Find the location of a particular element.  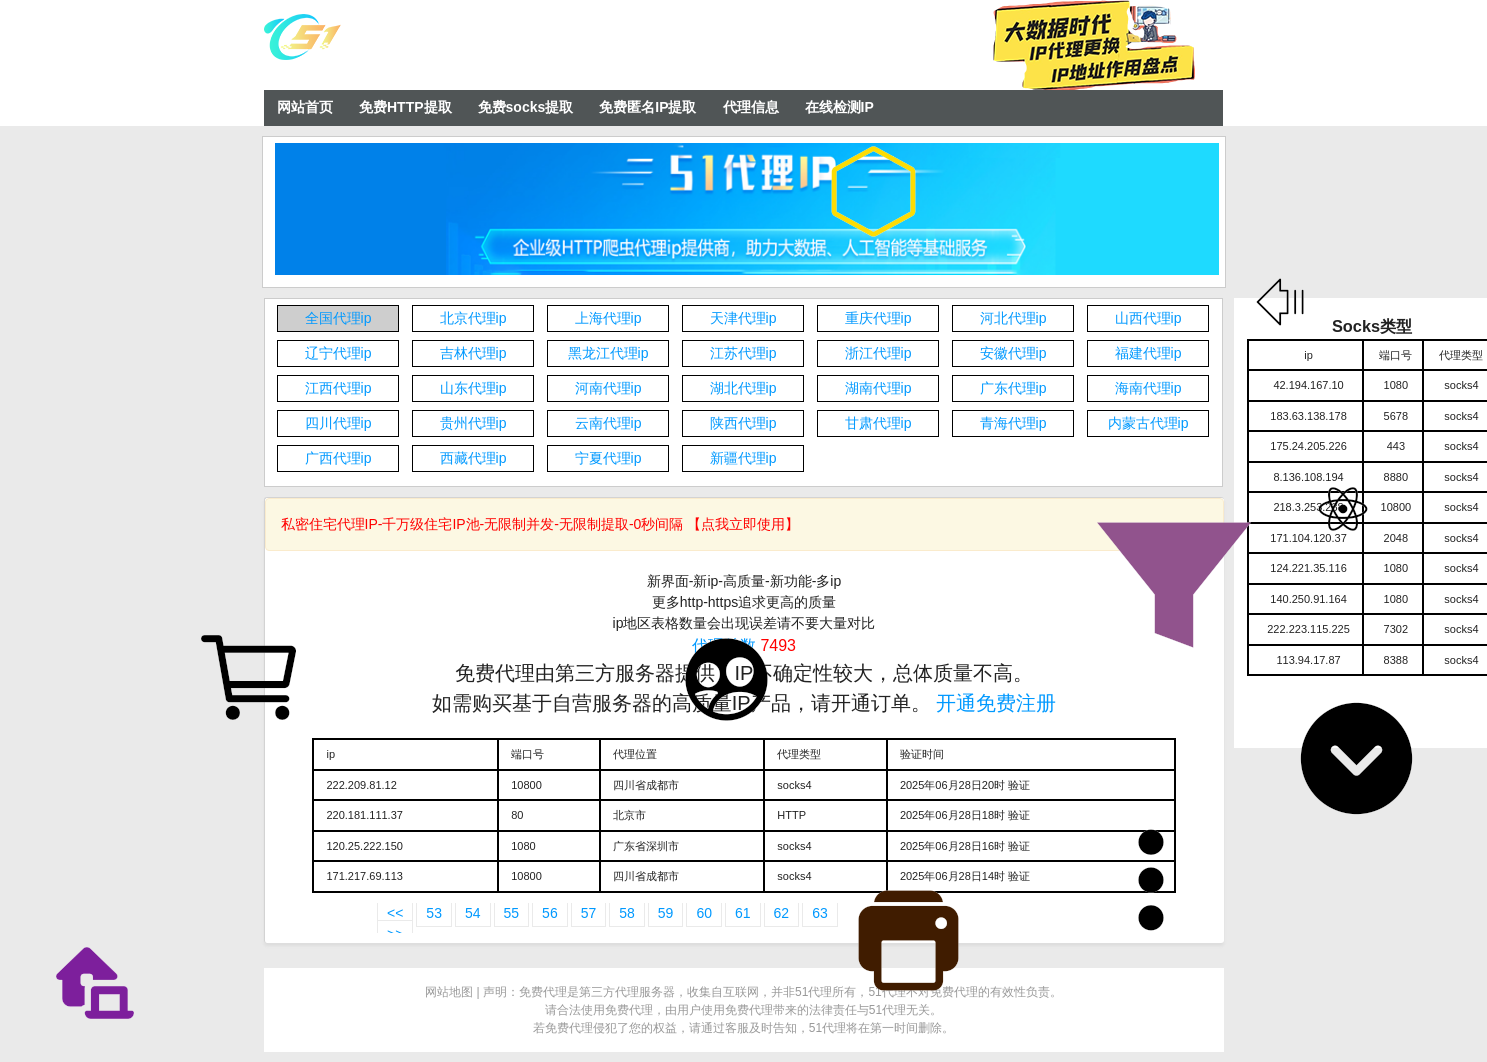

view your shopping cart is located at coordinates (250, 677).